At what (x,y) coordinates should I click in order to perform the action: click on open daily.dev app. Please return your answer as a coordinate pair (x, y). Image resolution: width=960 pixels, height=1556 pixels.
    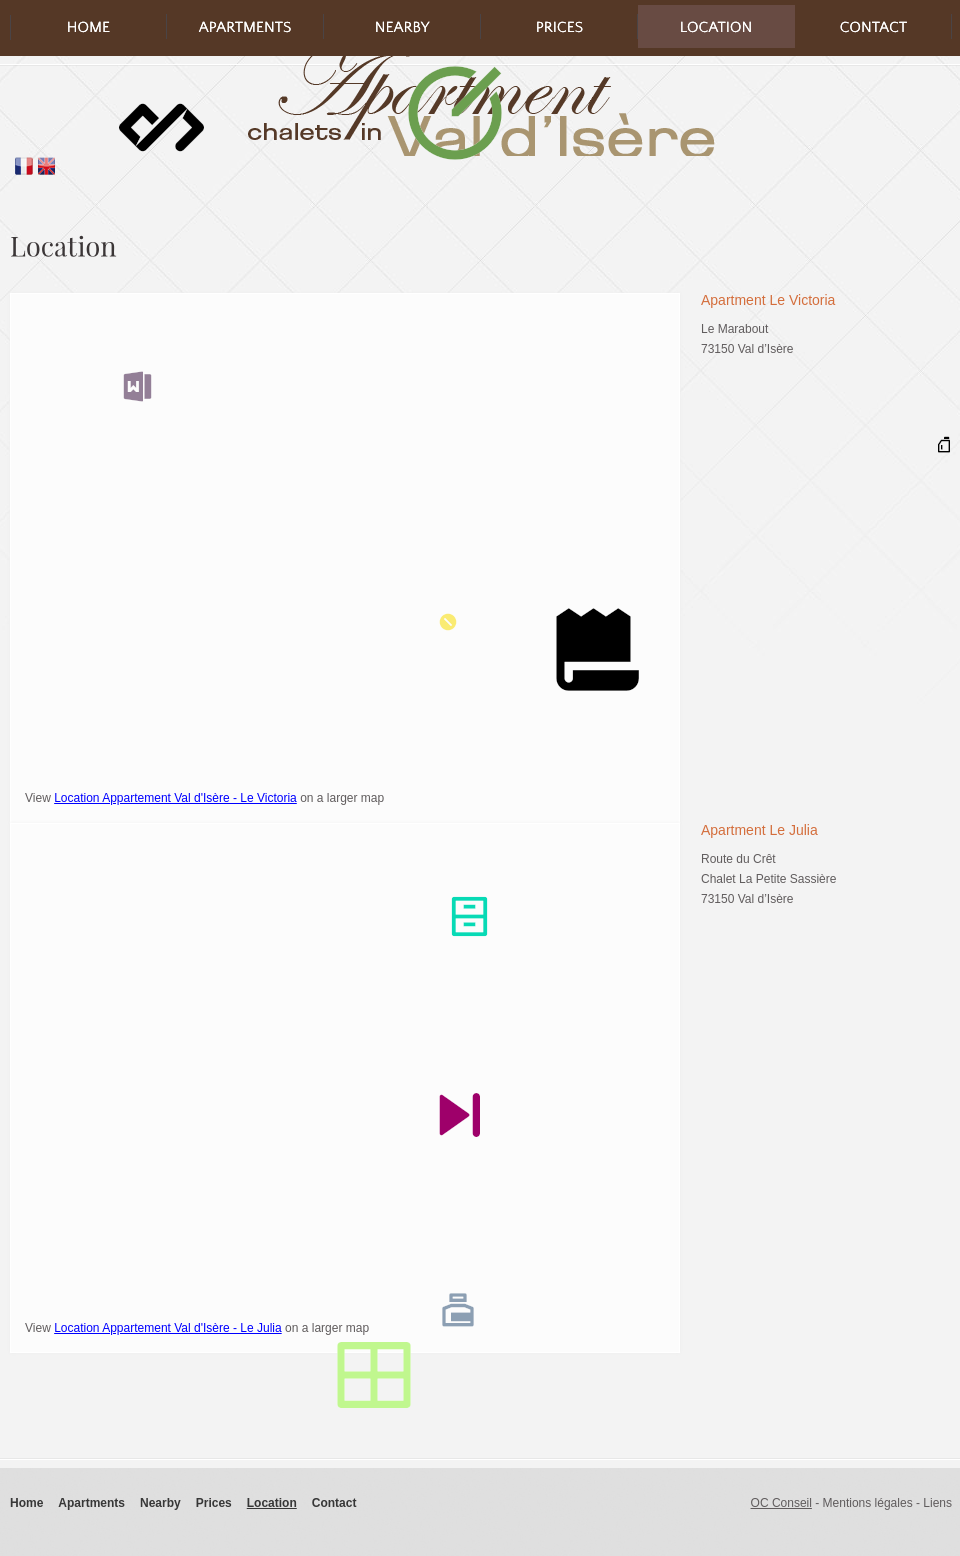
    Looking at the image, I should click on (161, 127).